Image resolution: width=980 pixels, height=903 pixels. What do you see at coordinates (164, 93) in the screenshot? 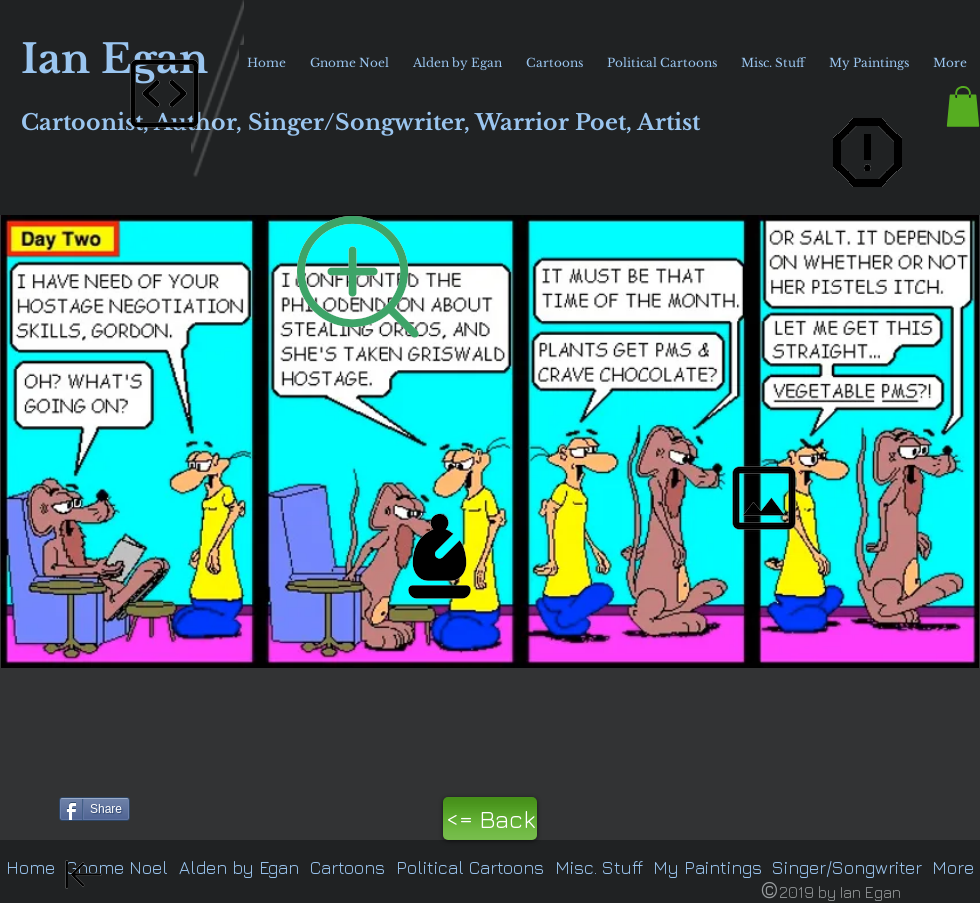
I see `view source code` at bounding box center [164, 93].